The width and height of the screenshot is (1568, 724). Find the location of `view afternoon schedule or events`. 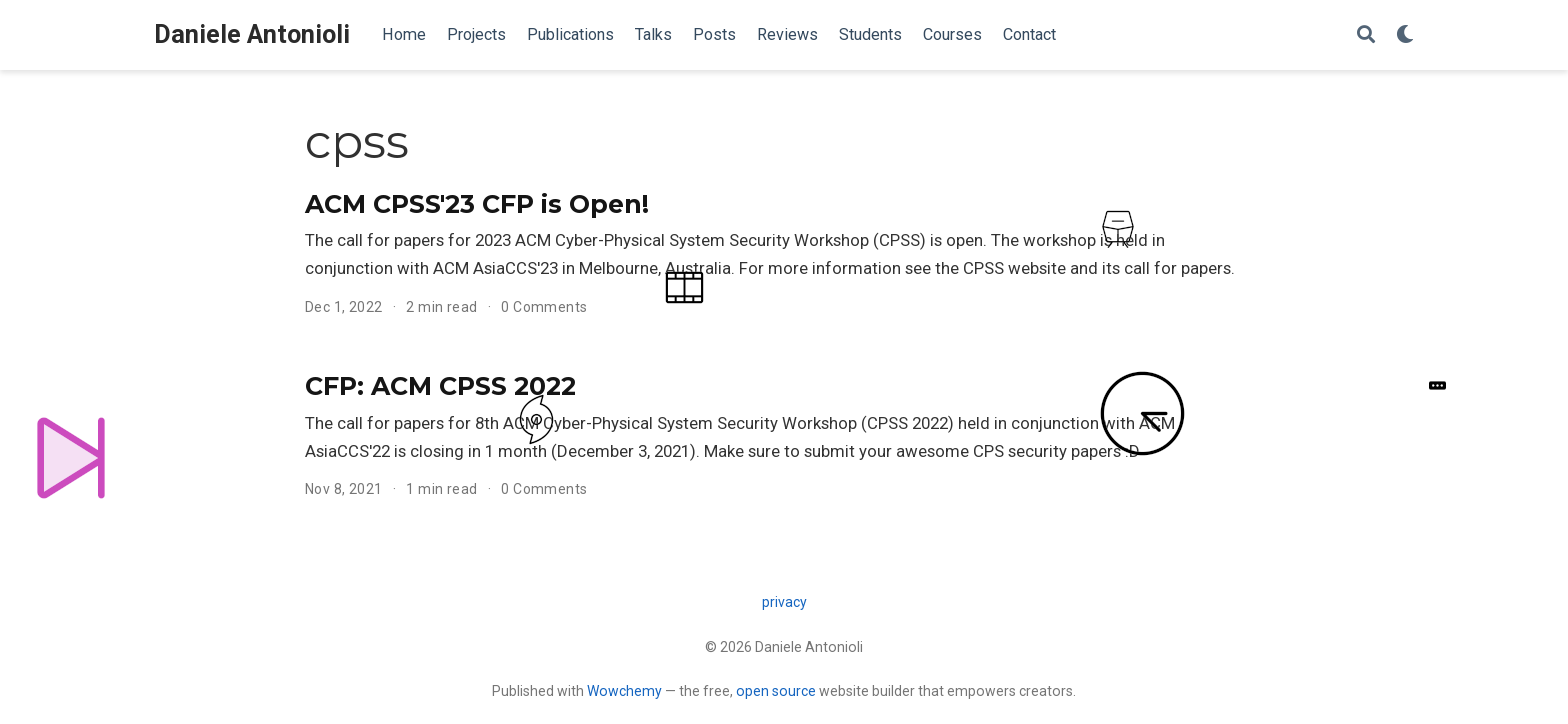

view afternoon schedule or events is located at coordinates (1142, 413).